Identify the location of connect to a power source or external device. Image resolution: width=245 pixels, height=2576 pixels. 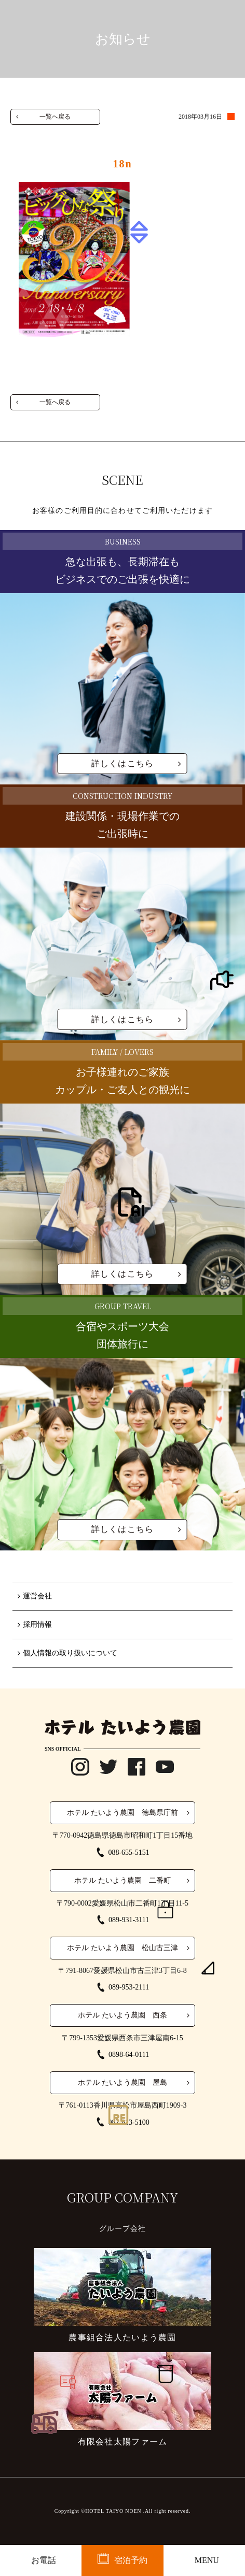
(222, 980).